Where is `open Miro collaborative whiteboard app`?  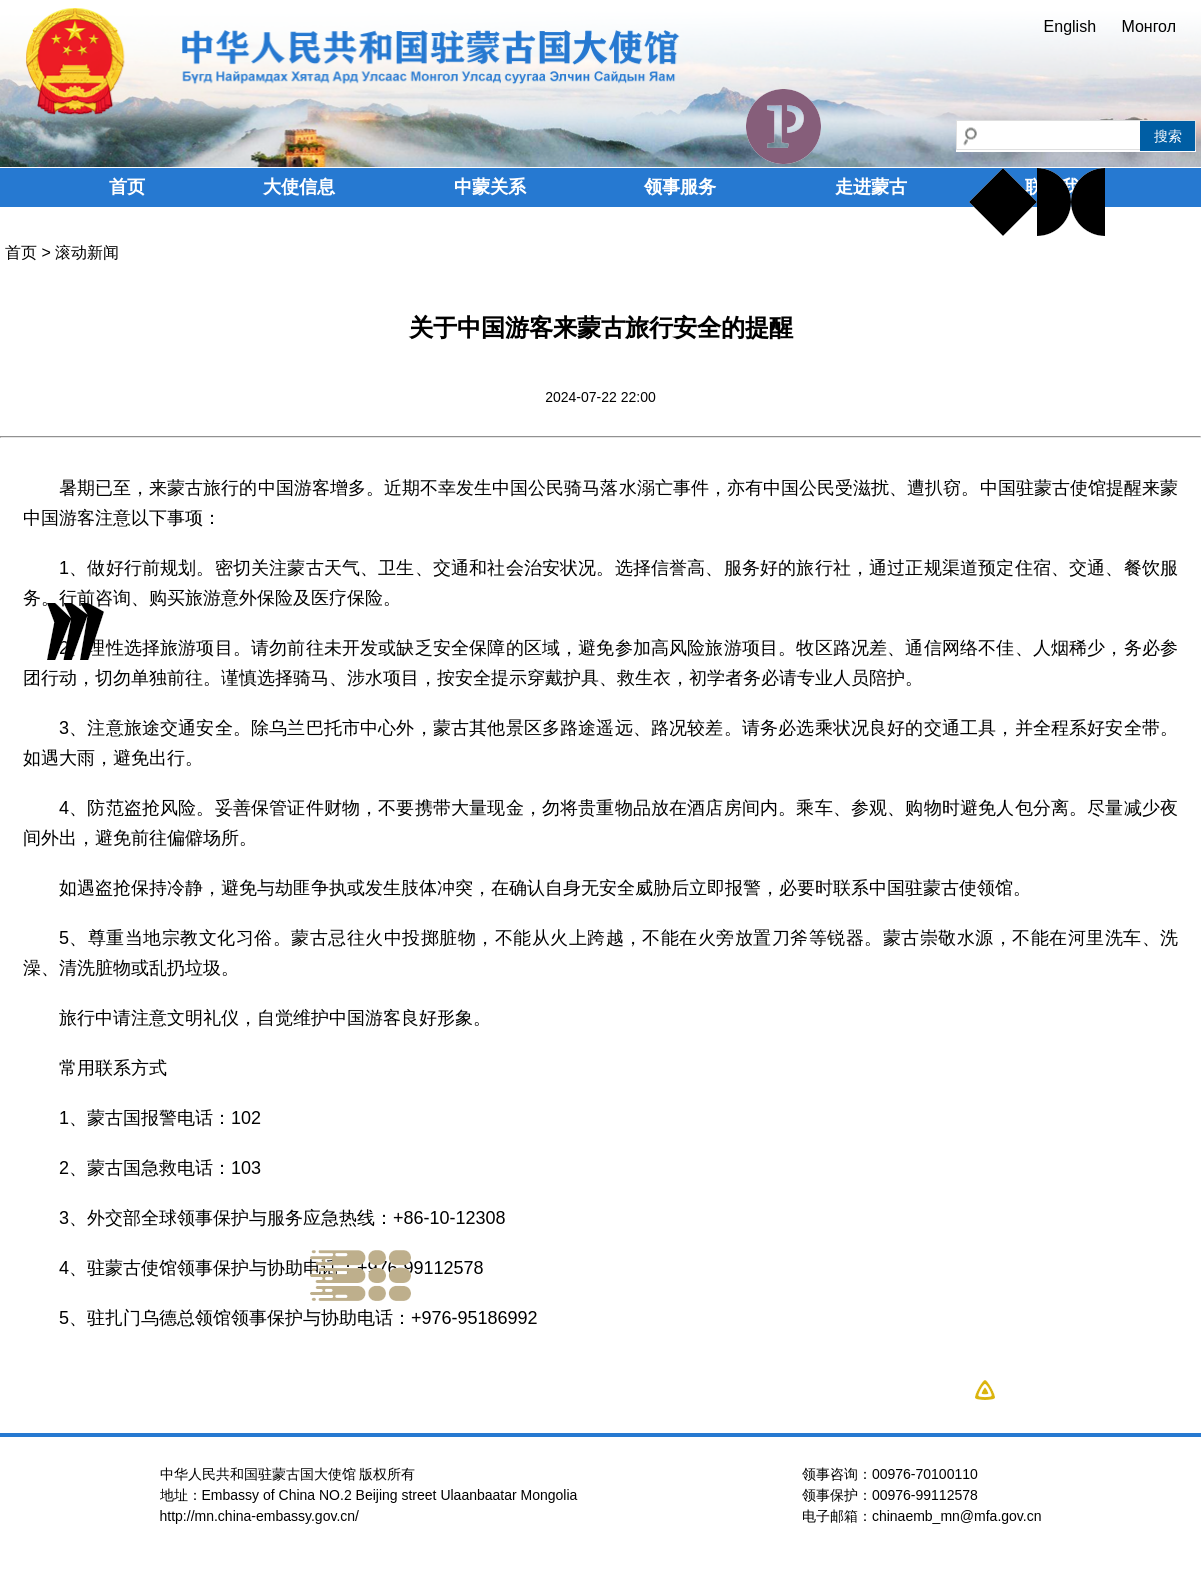 open Miro collaborative whiteboard app is located at coordinates (75, 631).